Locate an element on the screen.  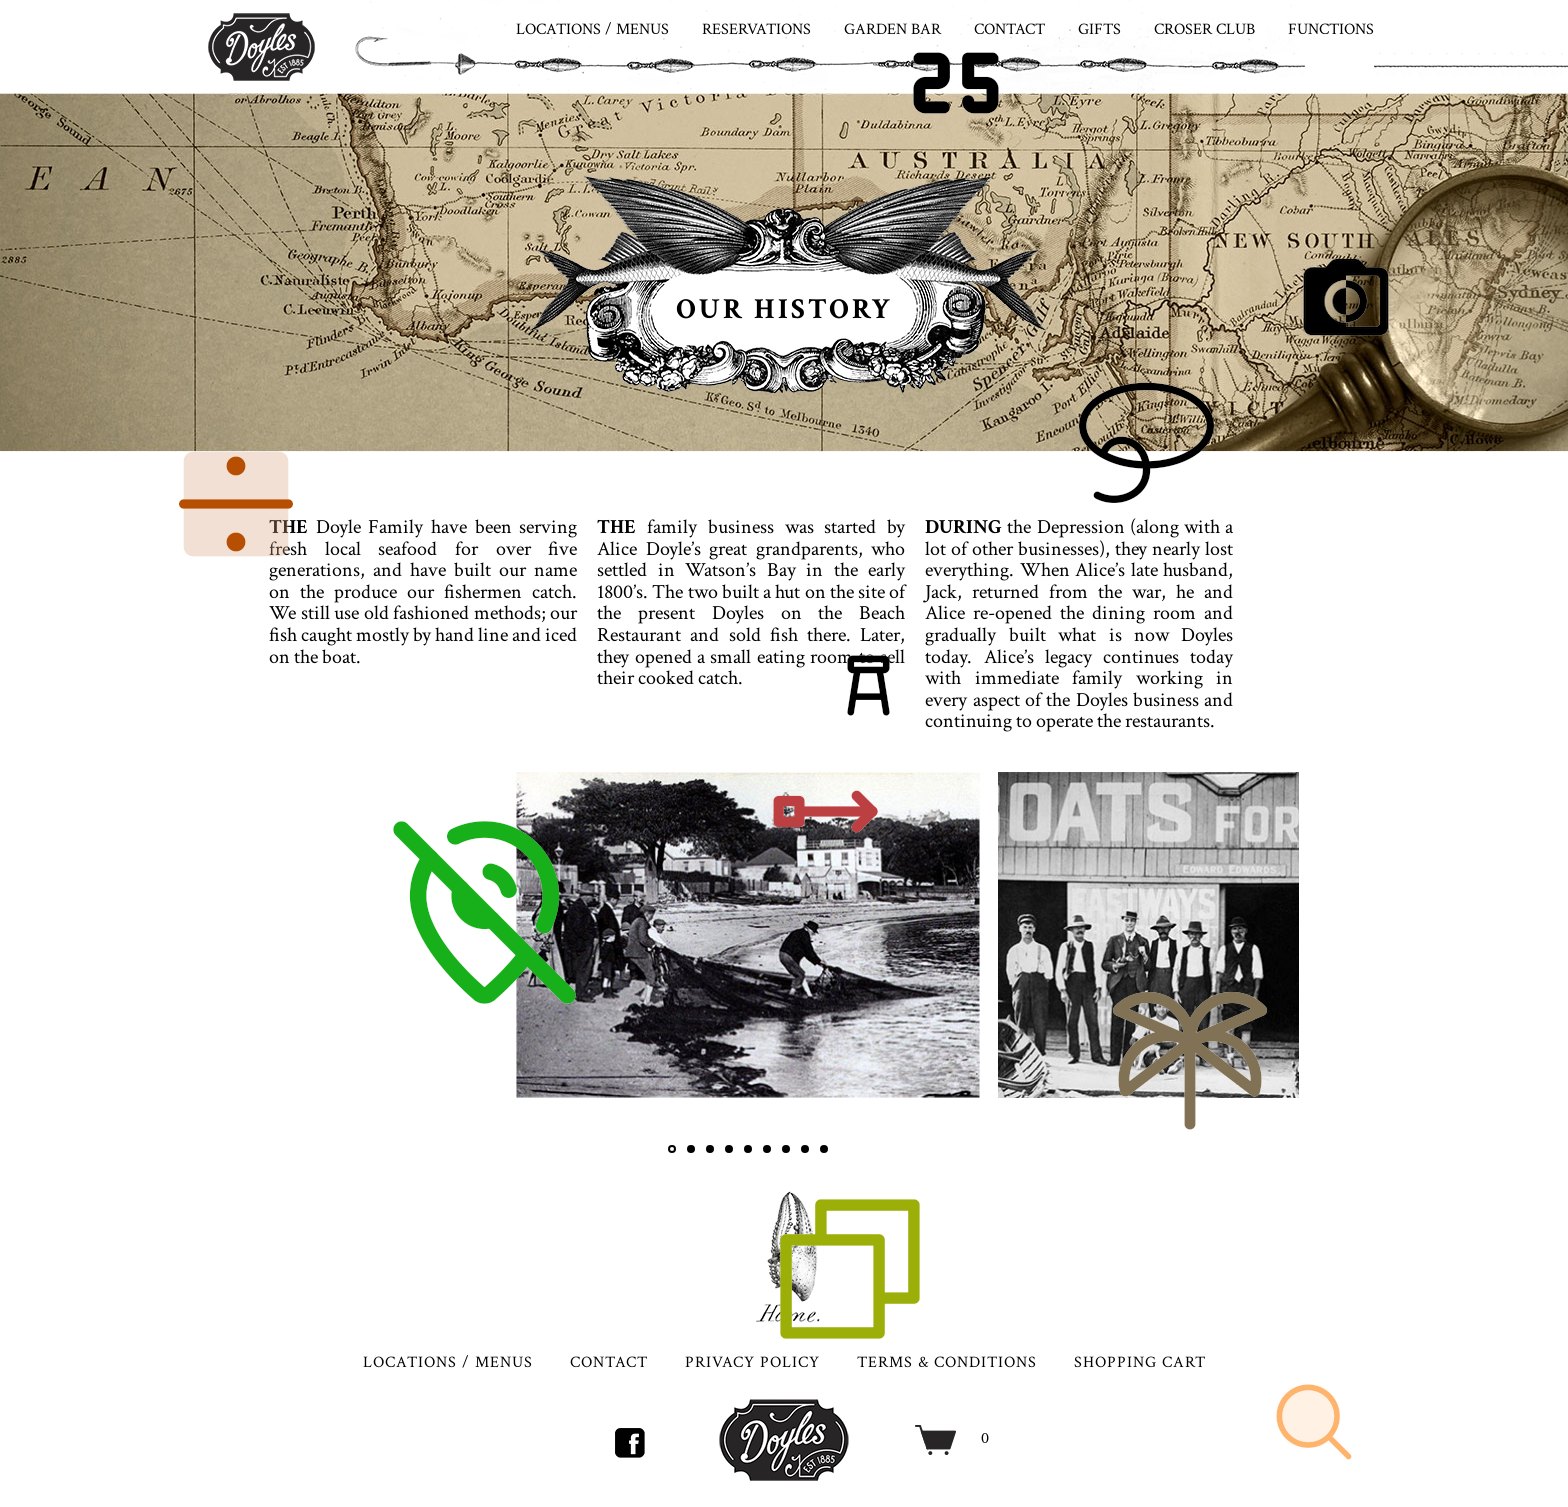
perform division calculation is located at coordinates (236, 504).